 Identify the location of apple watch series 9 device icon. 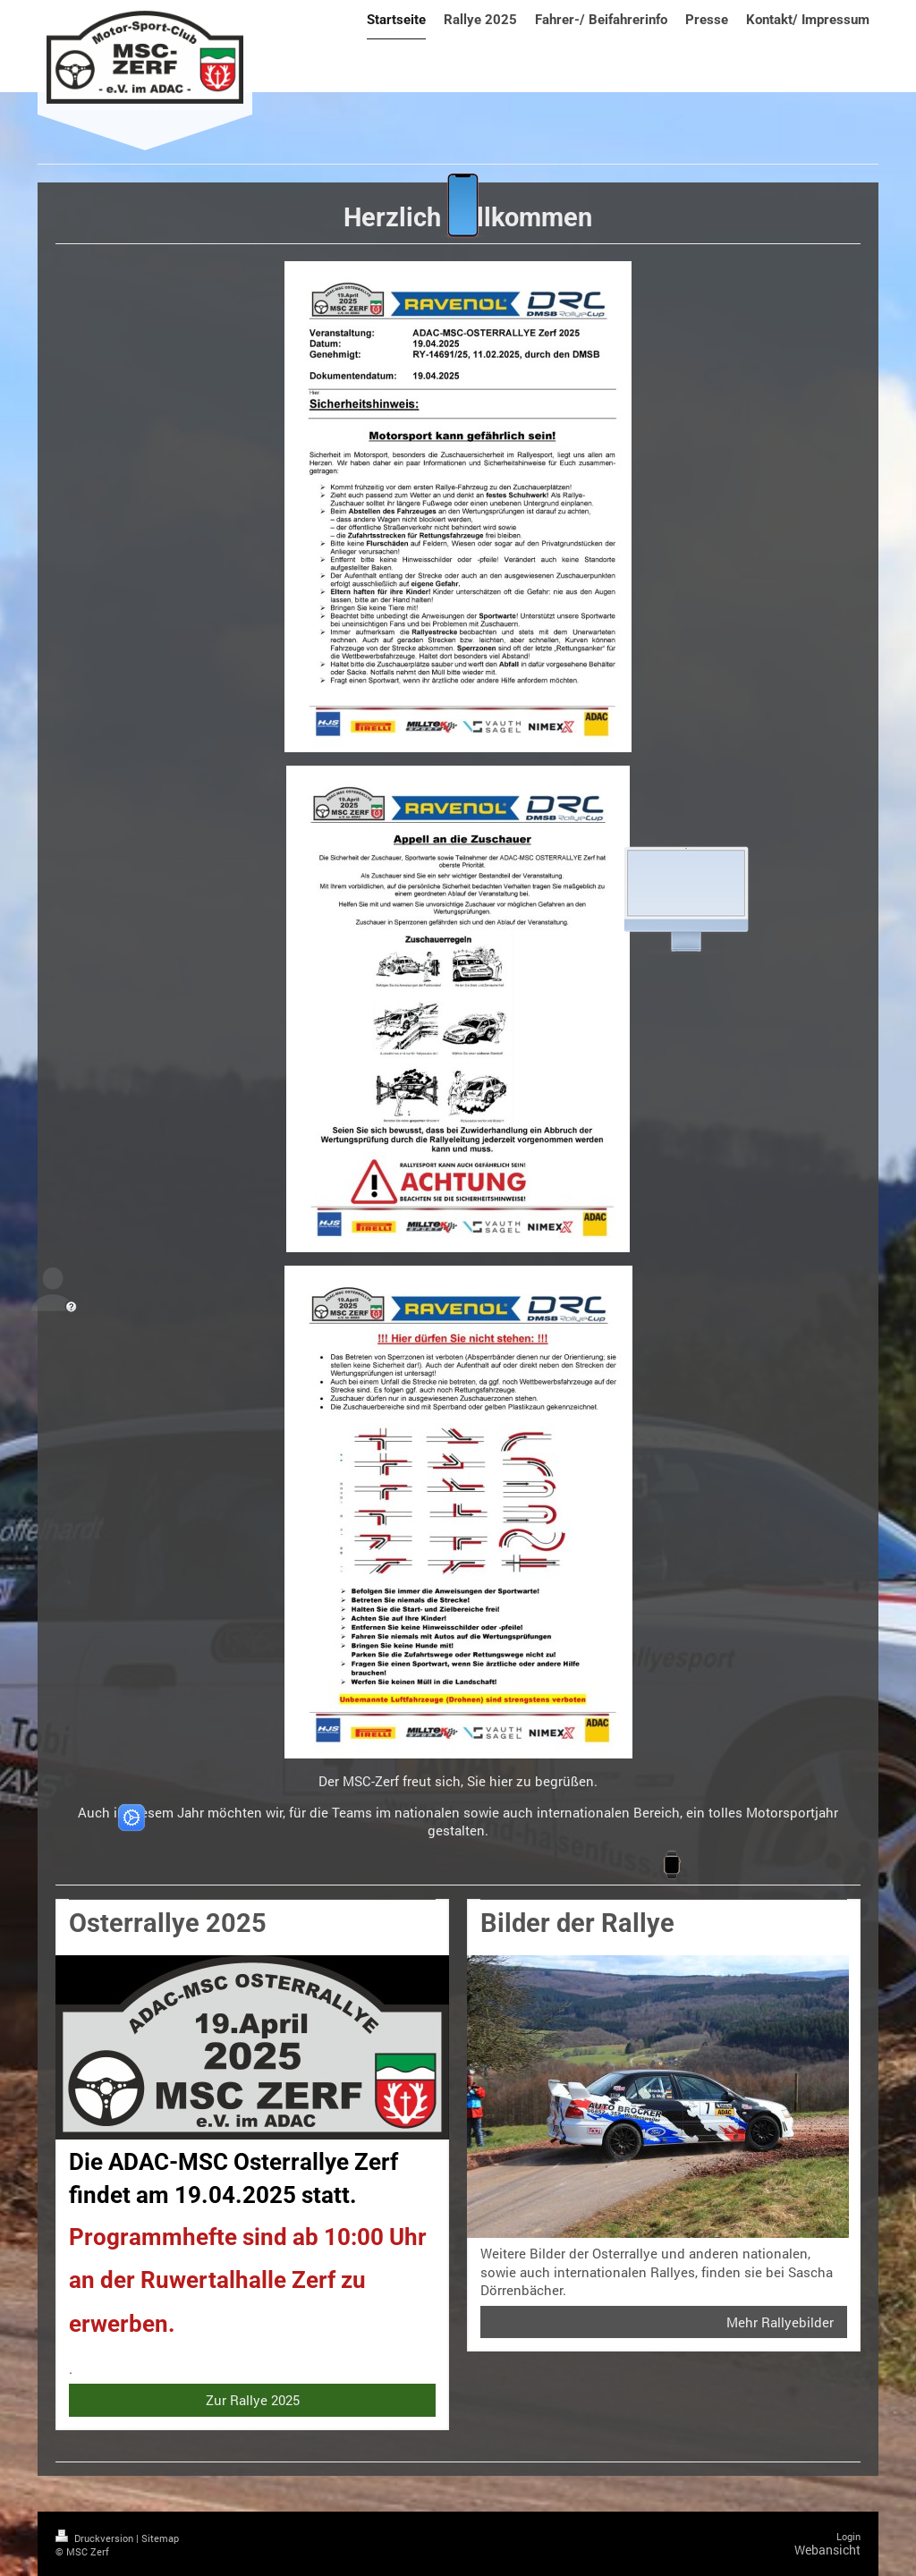
(672, 1865).